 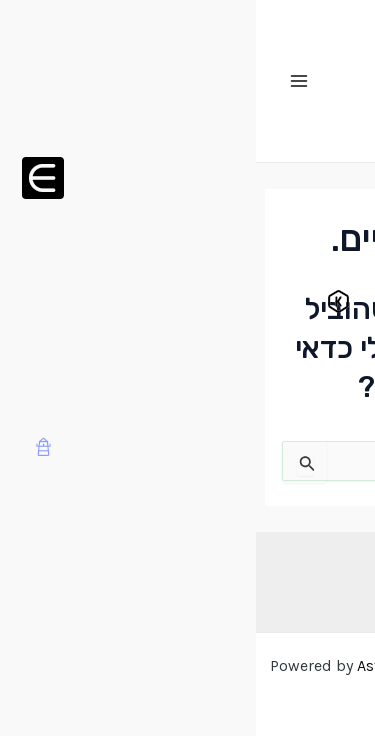 I want to click on indicates set membership in mathematical notation, so click(x=43, y=178).